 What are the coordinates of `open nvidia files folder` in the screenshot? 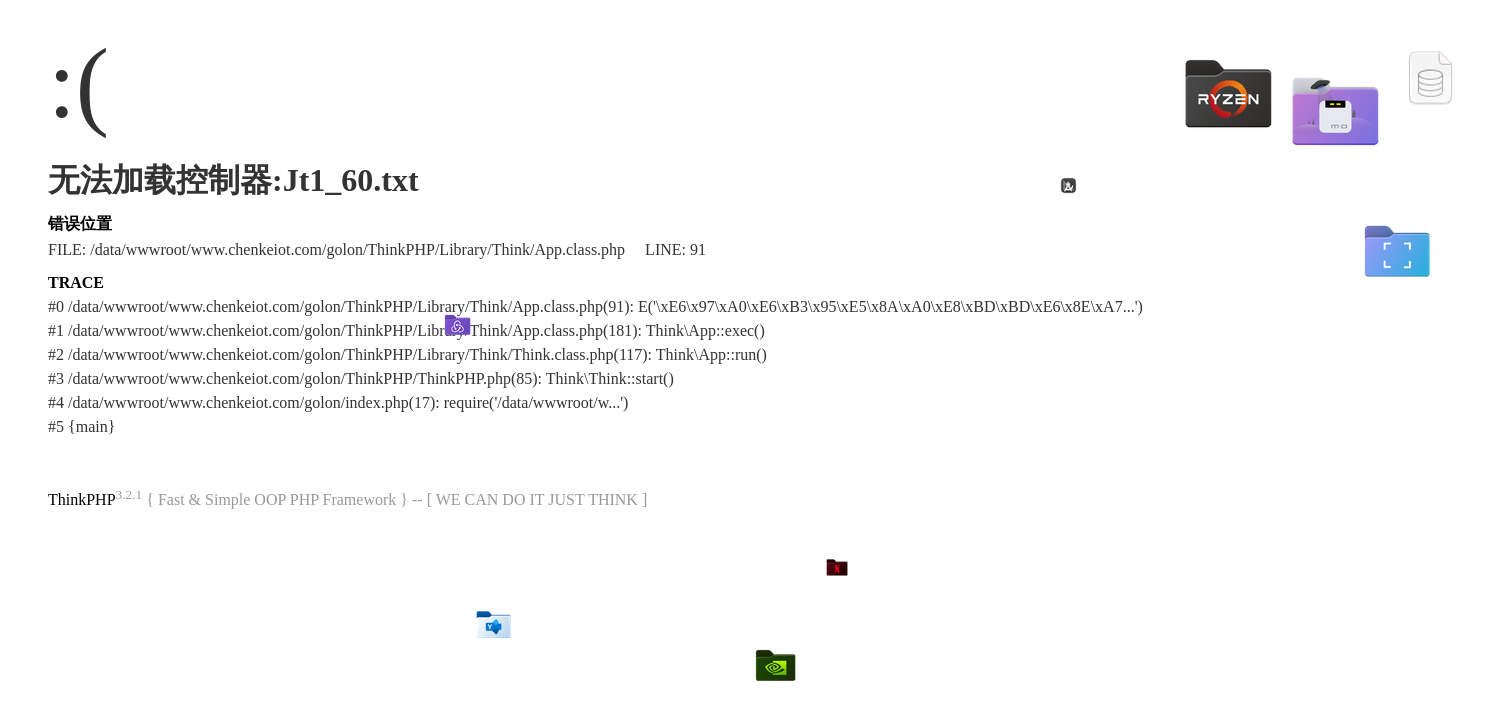 It's located at (775, 666).